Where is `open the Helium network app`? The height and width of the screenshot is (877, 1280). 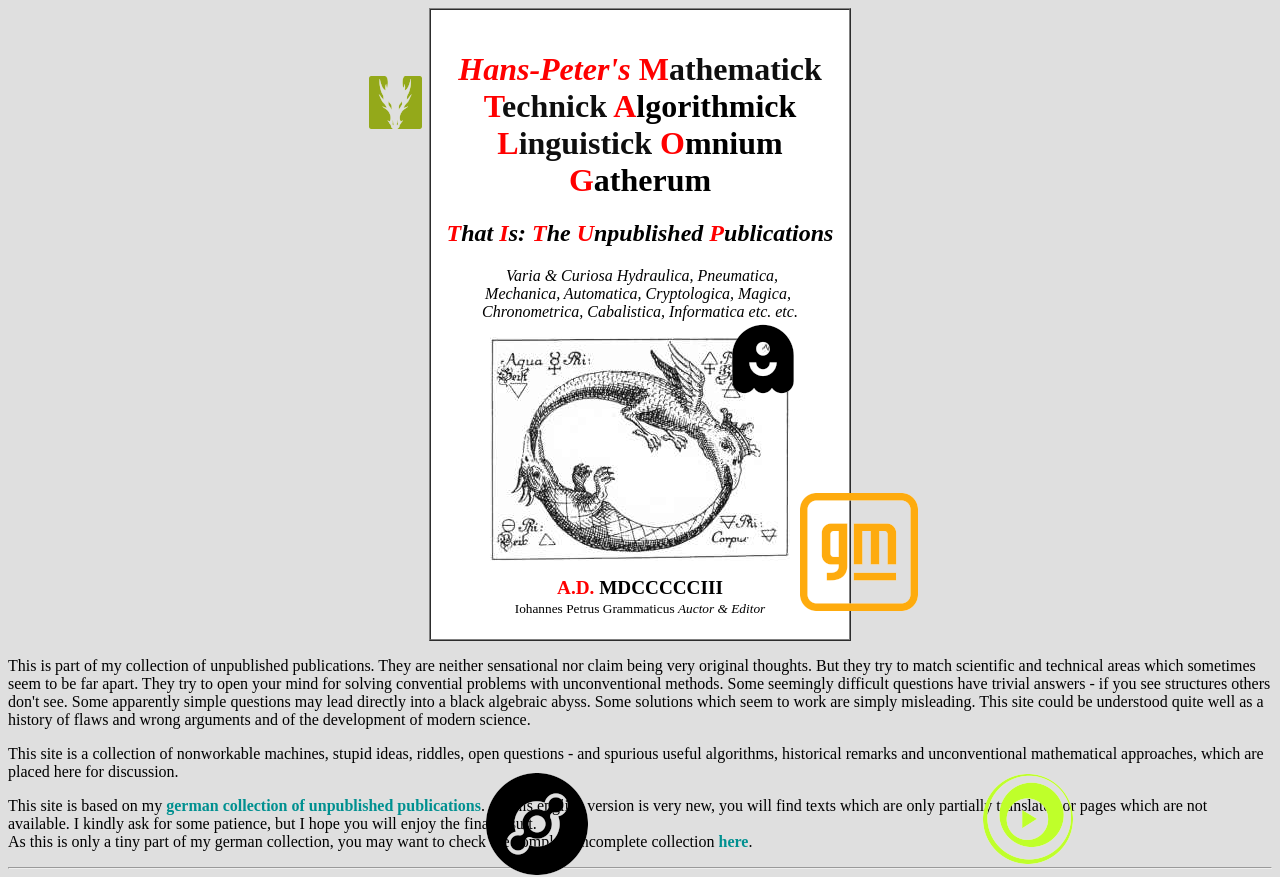 open the Helium network app is located at coordinates (537, 824).